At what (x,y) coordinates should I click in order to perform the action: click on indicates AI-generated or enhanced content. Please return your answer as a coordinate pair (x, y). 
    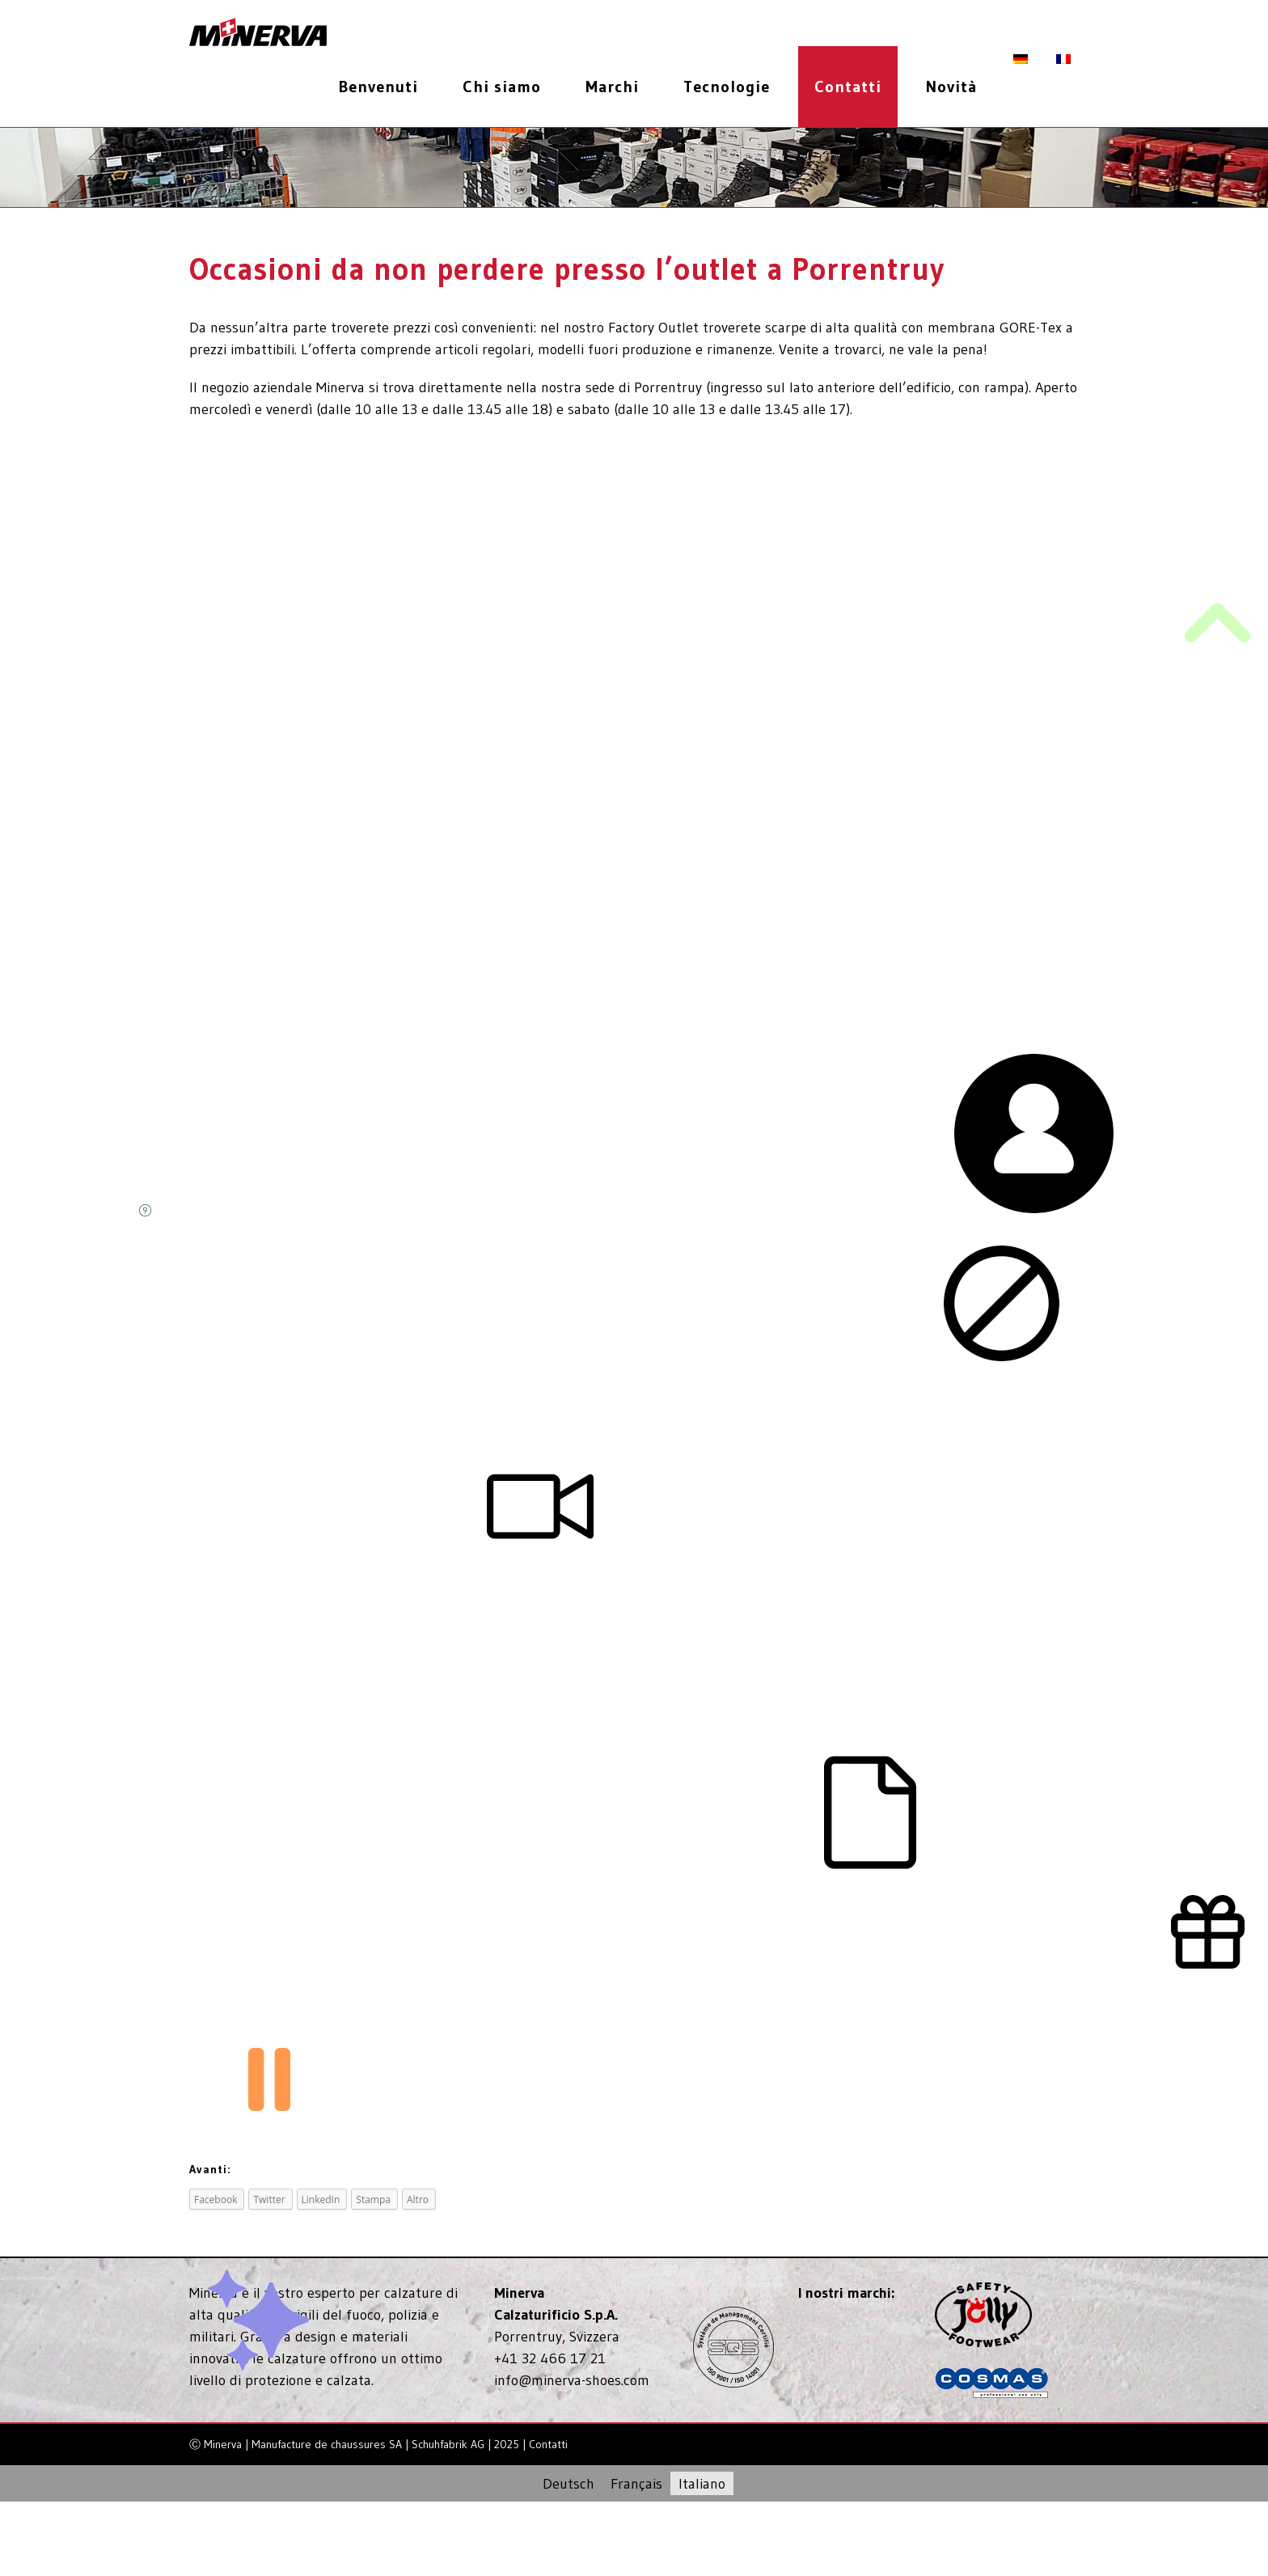
    Looking at the image, I should click on (258, 2320).